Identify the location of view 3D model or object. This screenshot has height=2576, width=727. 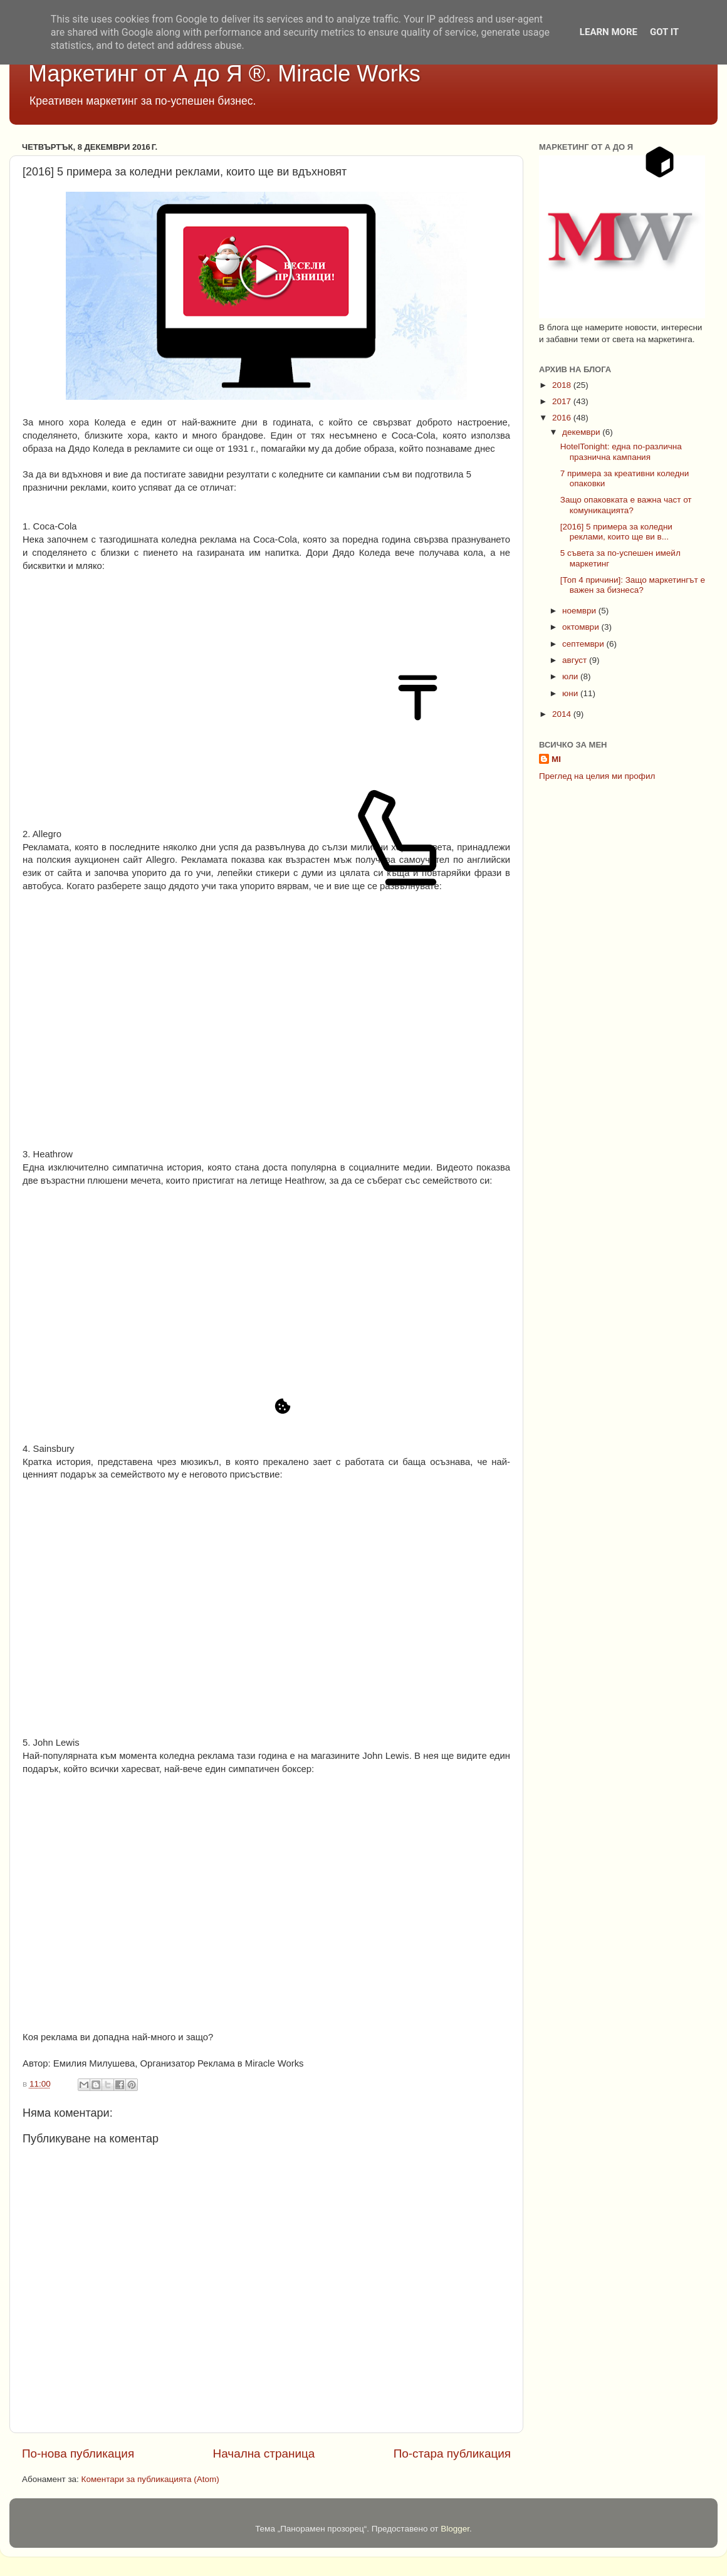
(659, 162).